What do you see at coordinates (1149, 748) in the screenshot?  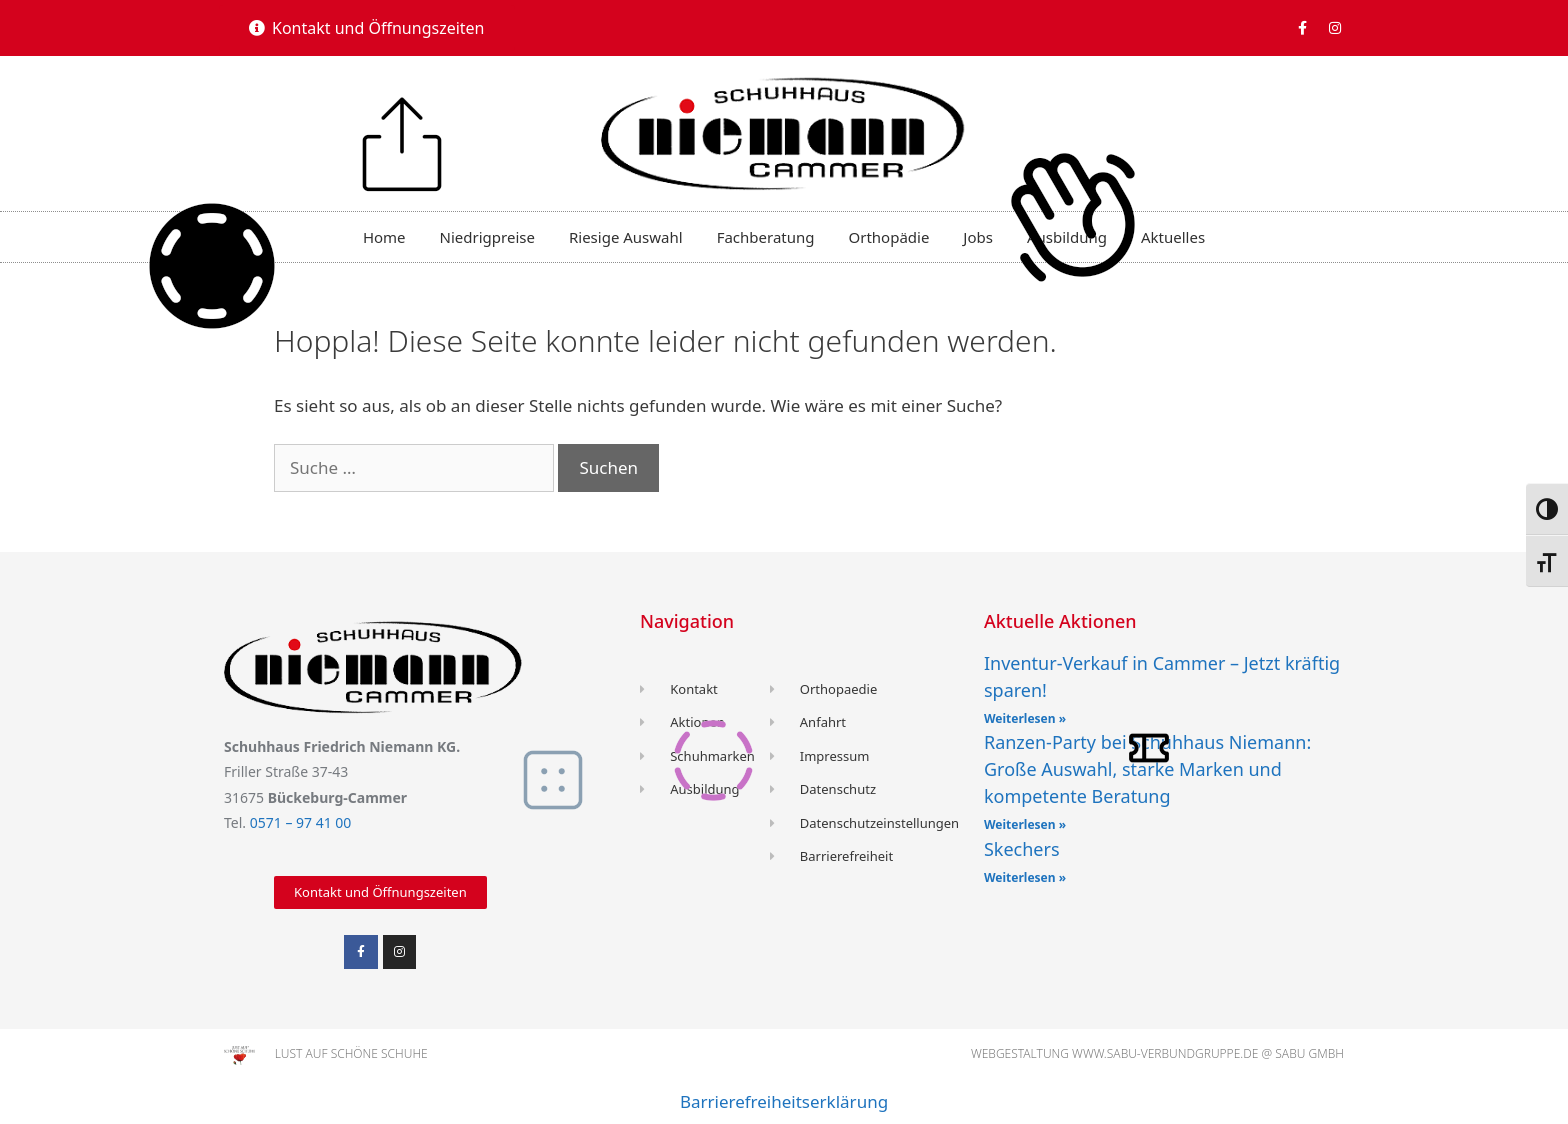 I see `view your tickets or passes` at bounding box center [1149, 748].